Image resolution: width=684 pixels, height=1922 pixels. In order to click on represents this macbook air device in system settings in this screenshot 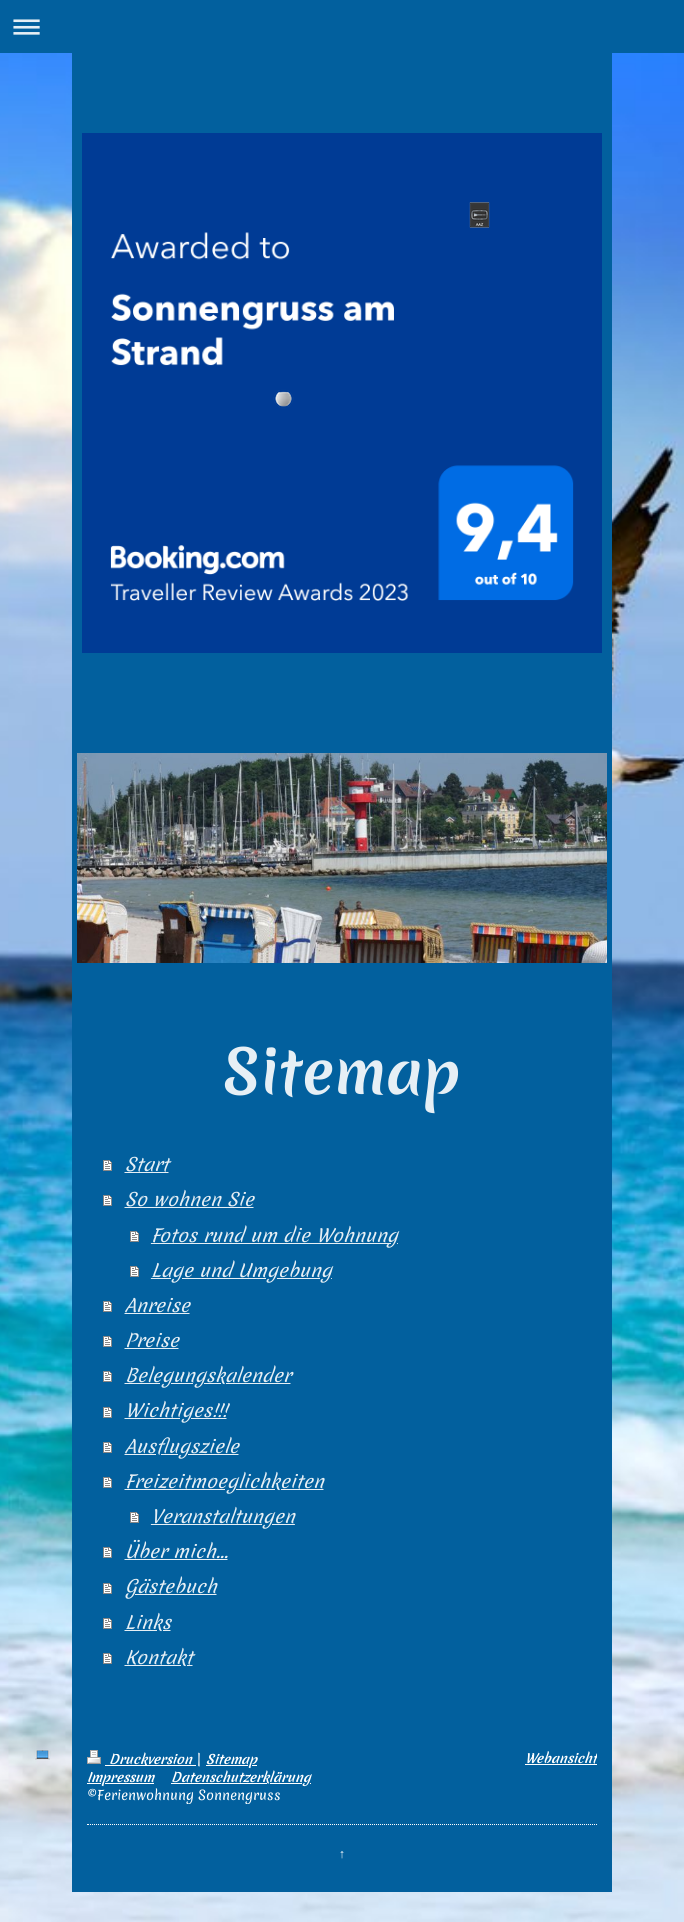, I will do `click(42, 1753)`.